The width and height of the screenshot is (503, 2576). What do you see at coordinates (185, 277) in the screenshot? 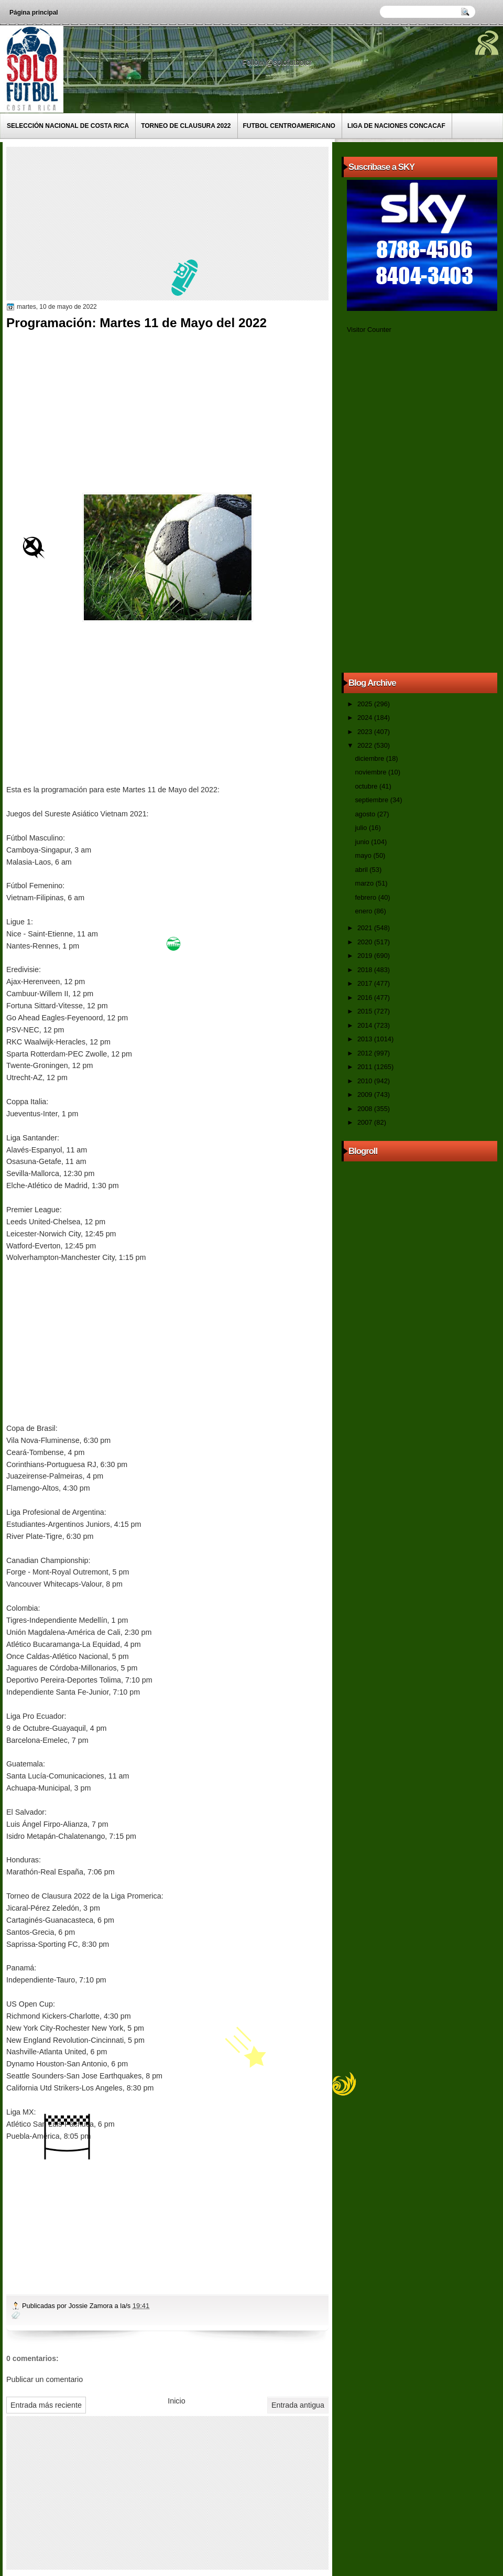
I see `access fuel or resource storage` at bounding box center [185, 277].